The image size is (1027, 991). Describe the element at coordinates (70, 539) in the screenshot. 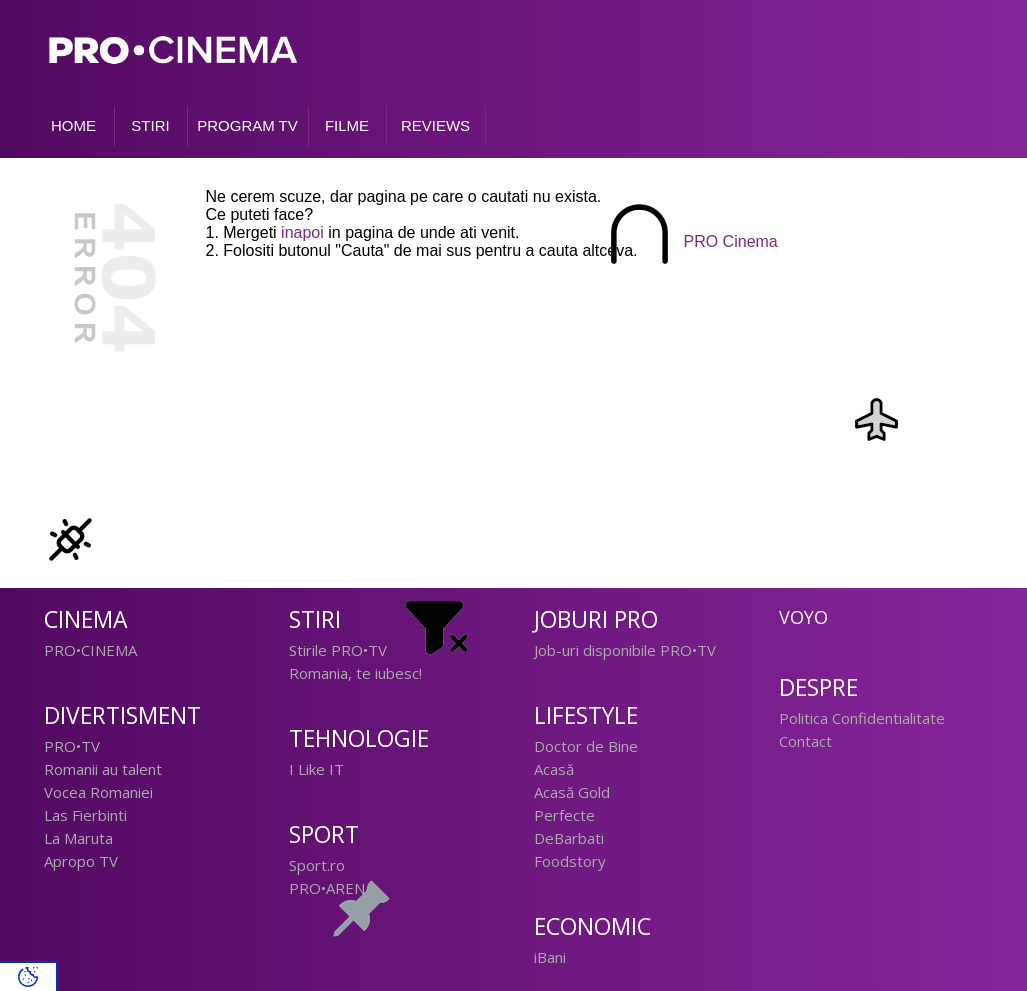

I see `indicates an active connection or link` at that location.